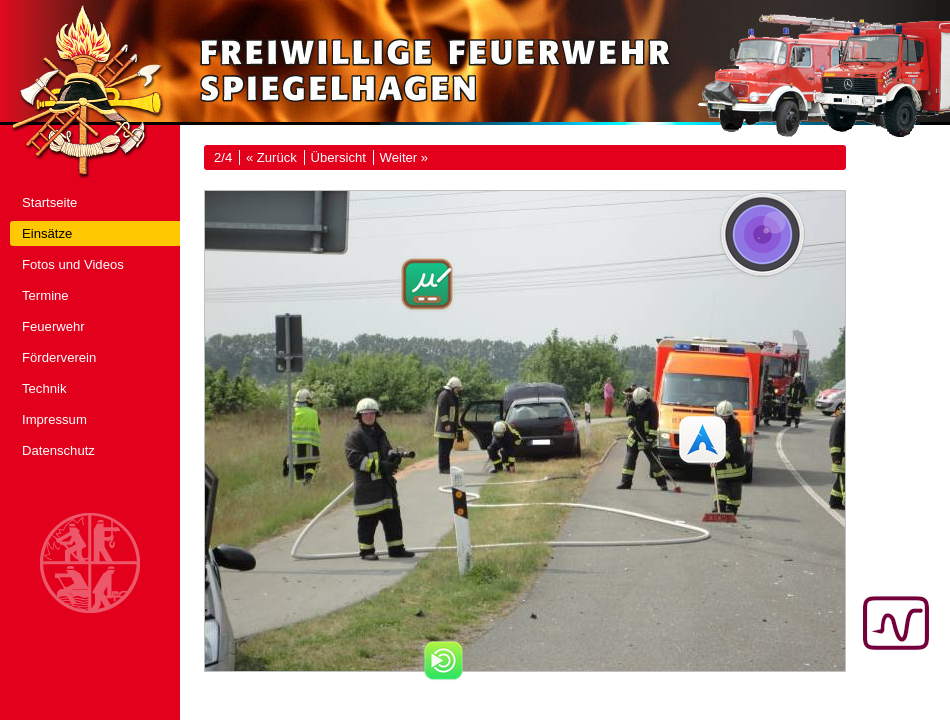  Describe the element at coordinates (762, 234) in the screenshot. I see `open the camera app` at that location.